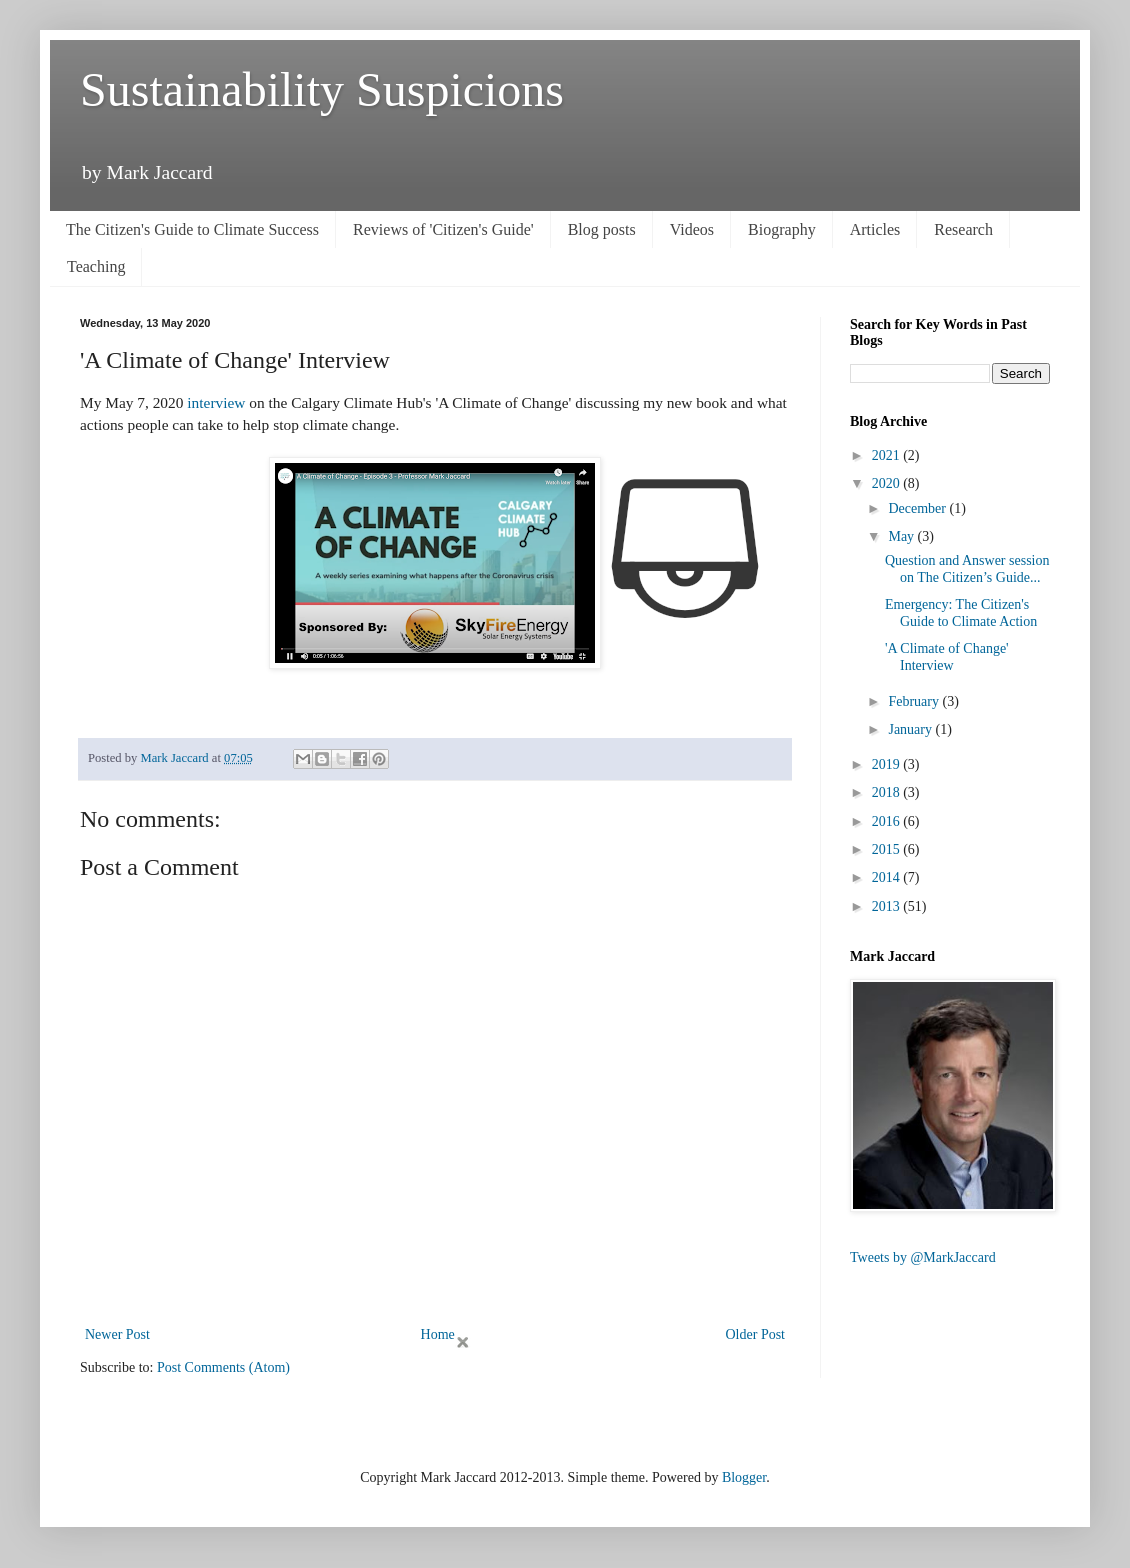 The image size is (1130, 1568). What do you see at coordinates (685, 544) in the screenshot?
I see `access optical disc drive` at bounding box center [685, 544].